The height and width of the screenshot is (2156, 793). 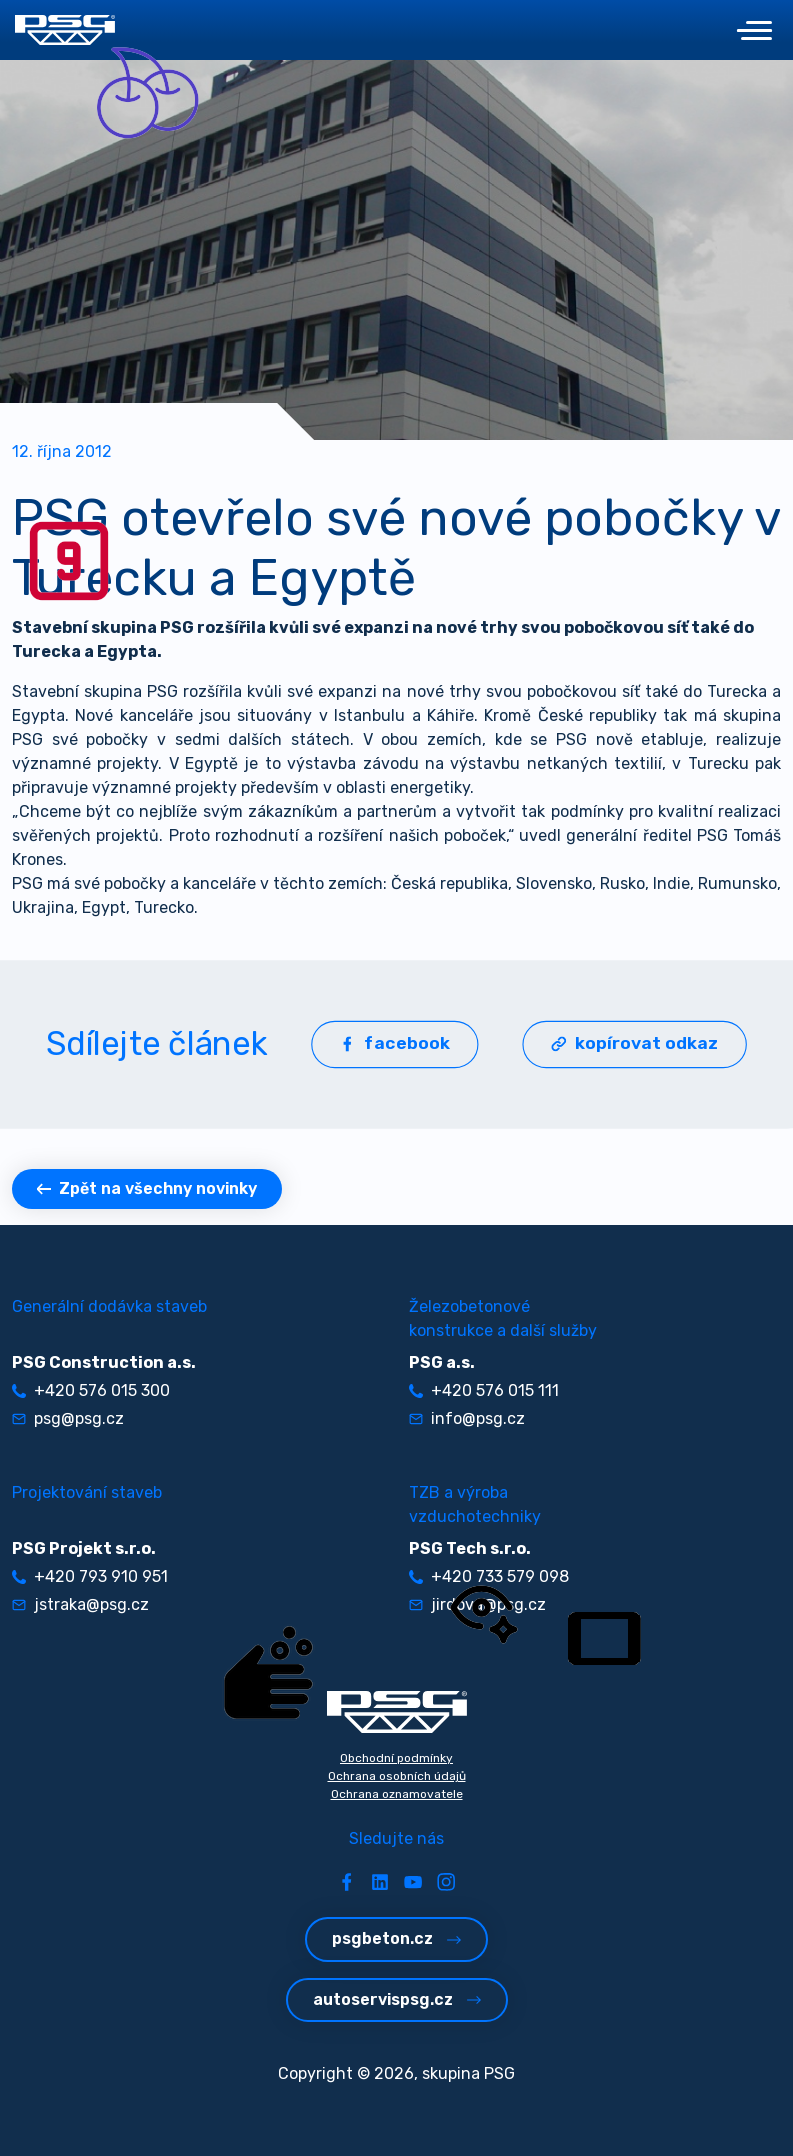 I want to click on enable smart view or AI-powered visual features, so click(x=481, y=1607).